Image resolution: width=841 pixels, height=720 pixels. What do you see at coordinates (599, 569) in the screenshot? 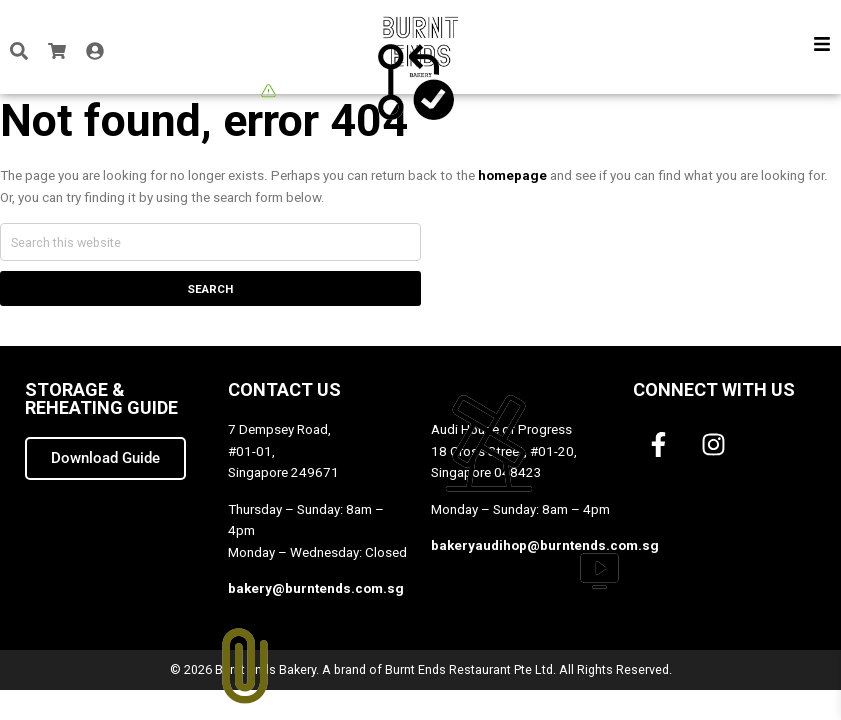
I see `play video on display` at bounding box center [599, 569].